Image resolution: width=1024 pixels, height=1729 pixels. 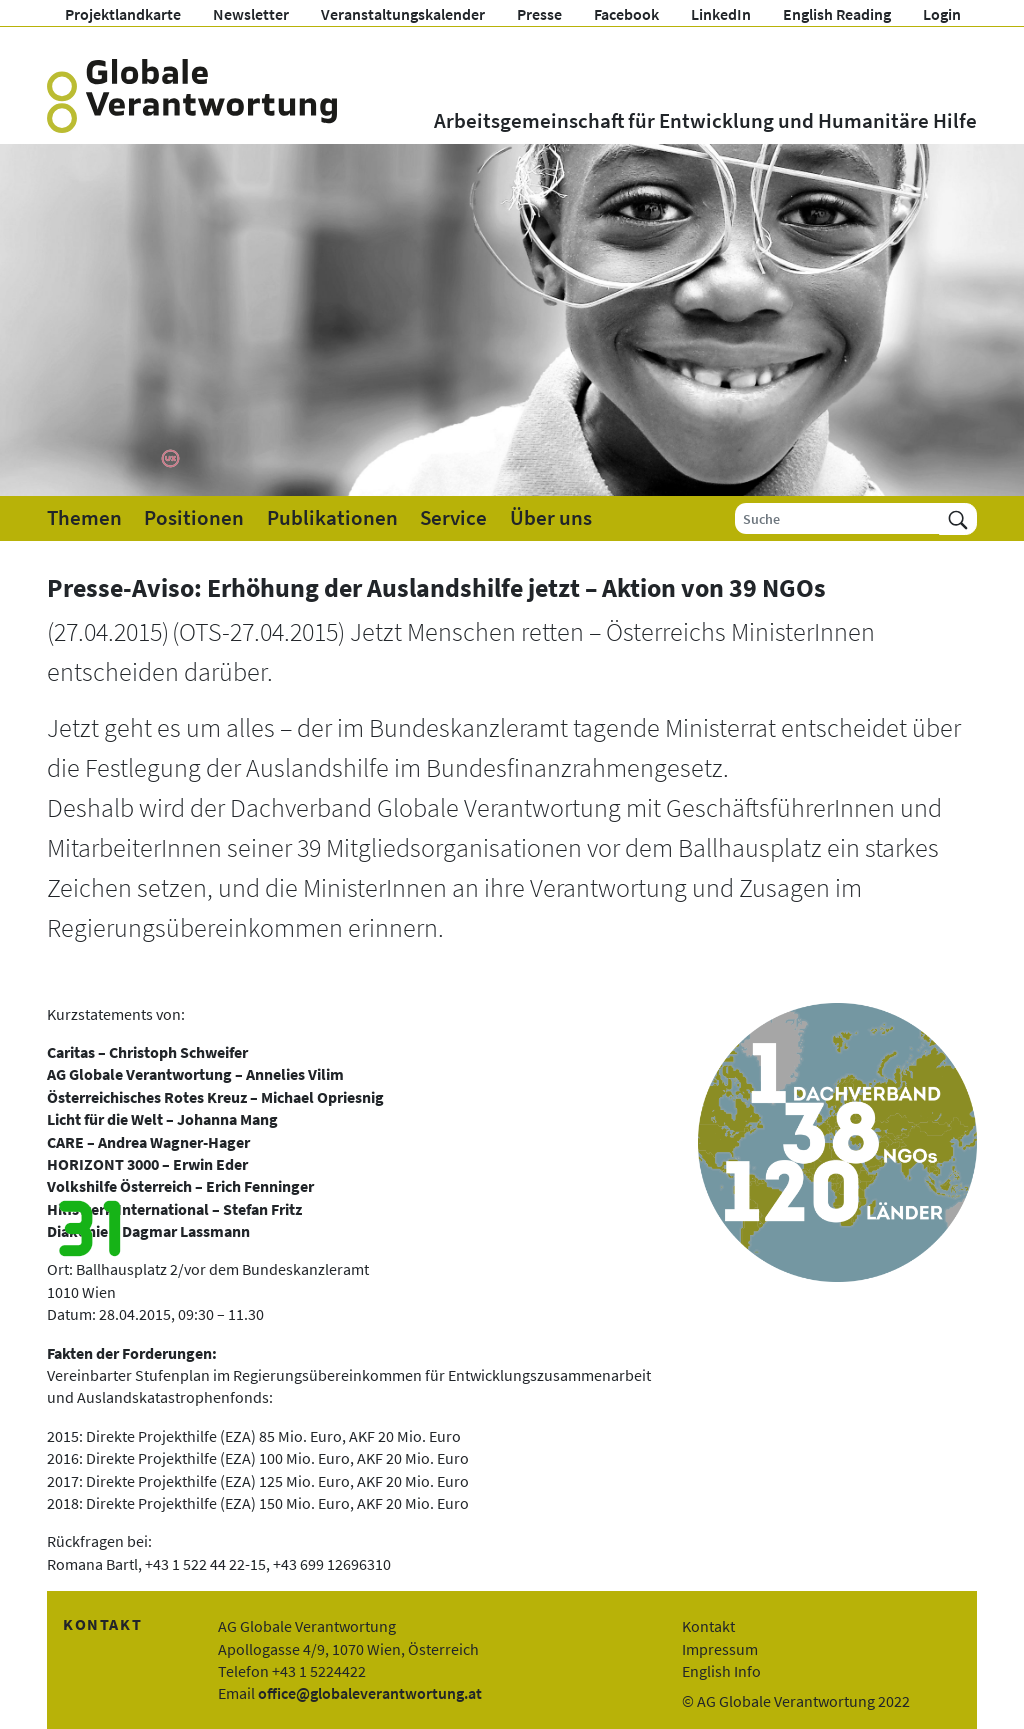 What do you see at coordinates (92, 1228) in the screenshot?
I see `indicates the 31st day of the month` at bounding box center [92, 1228].